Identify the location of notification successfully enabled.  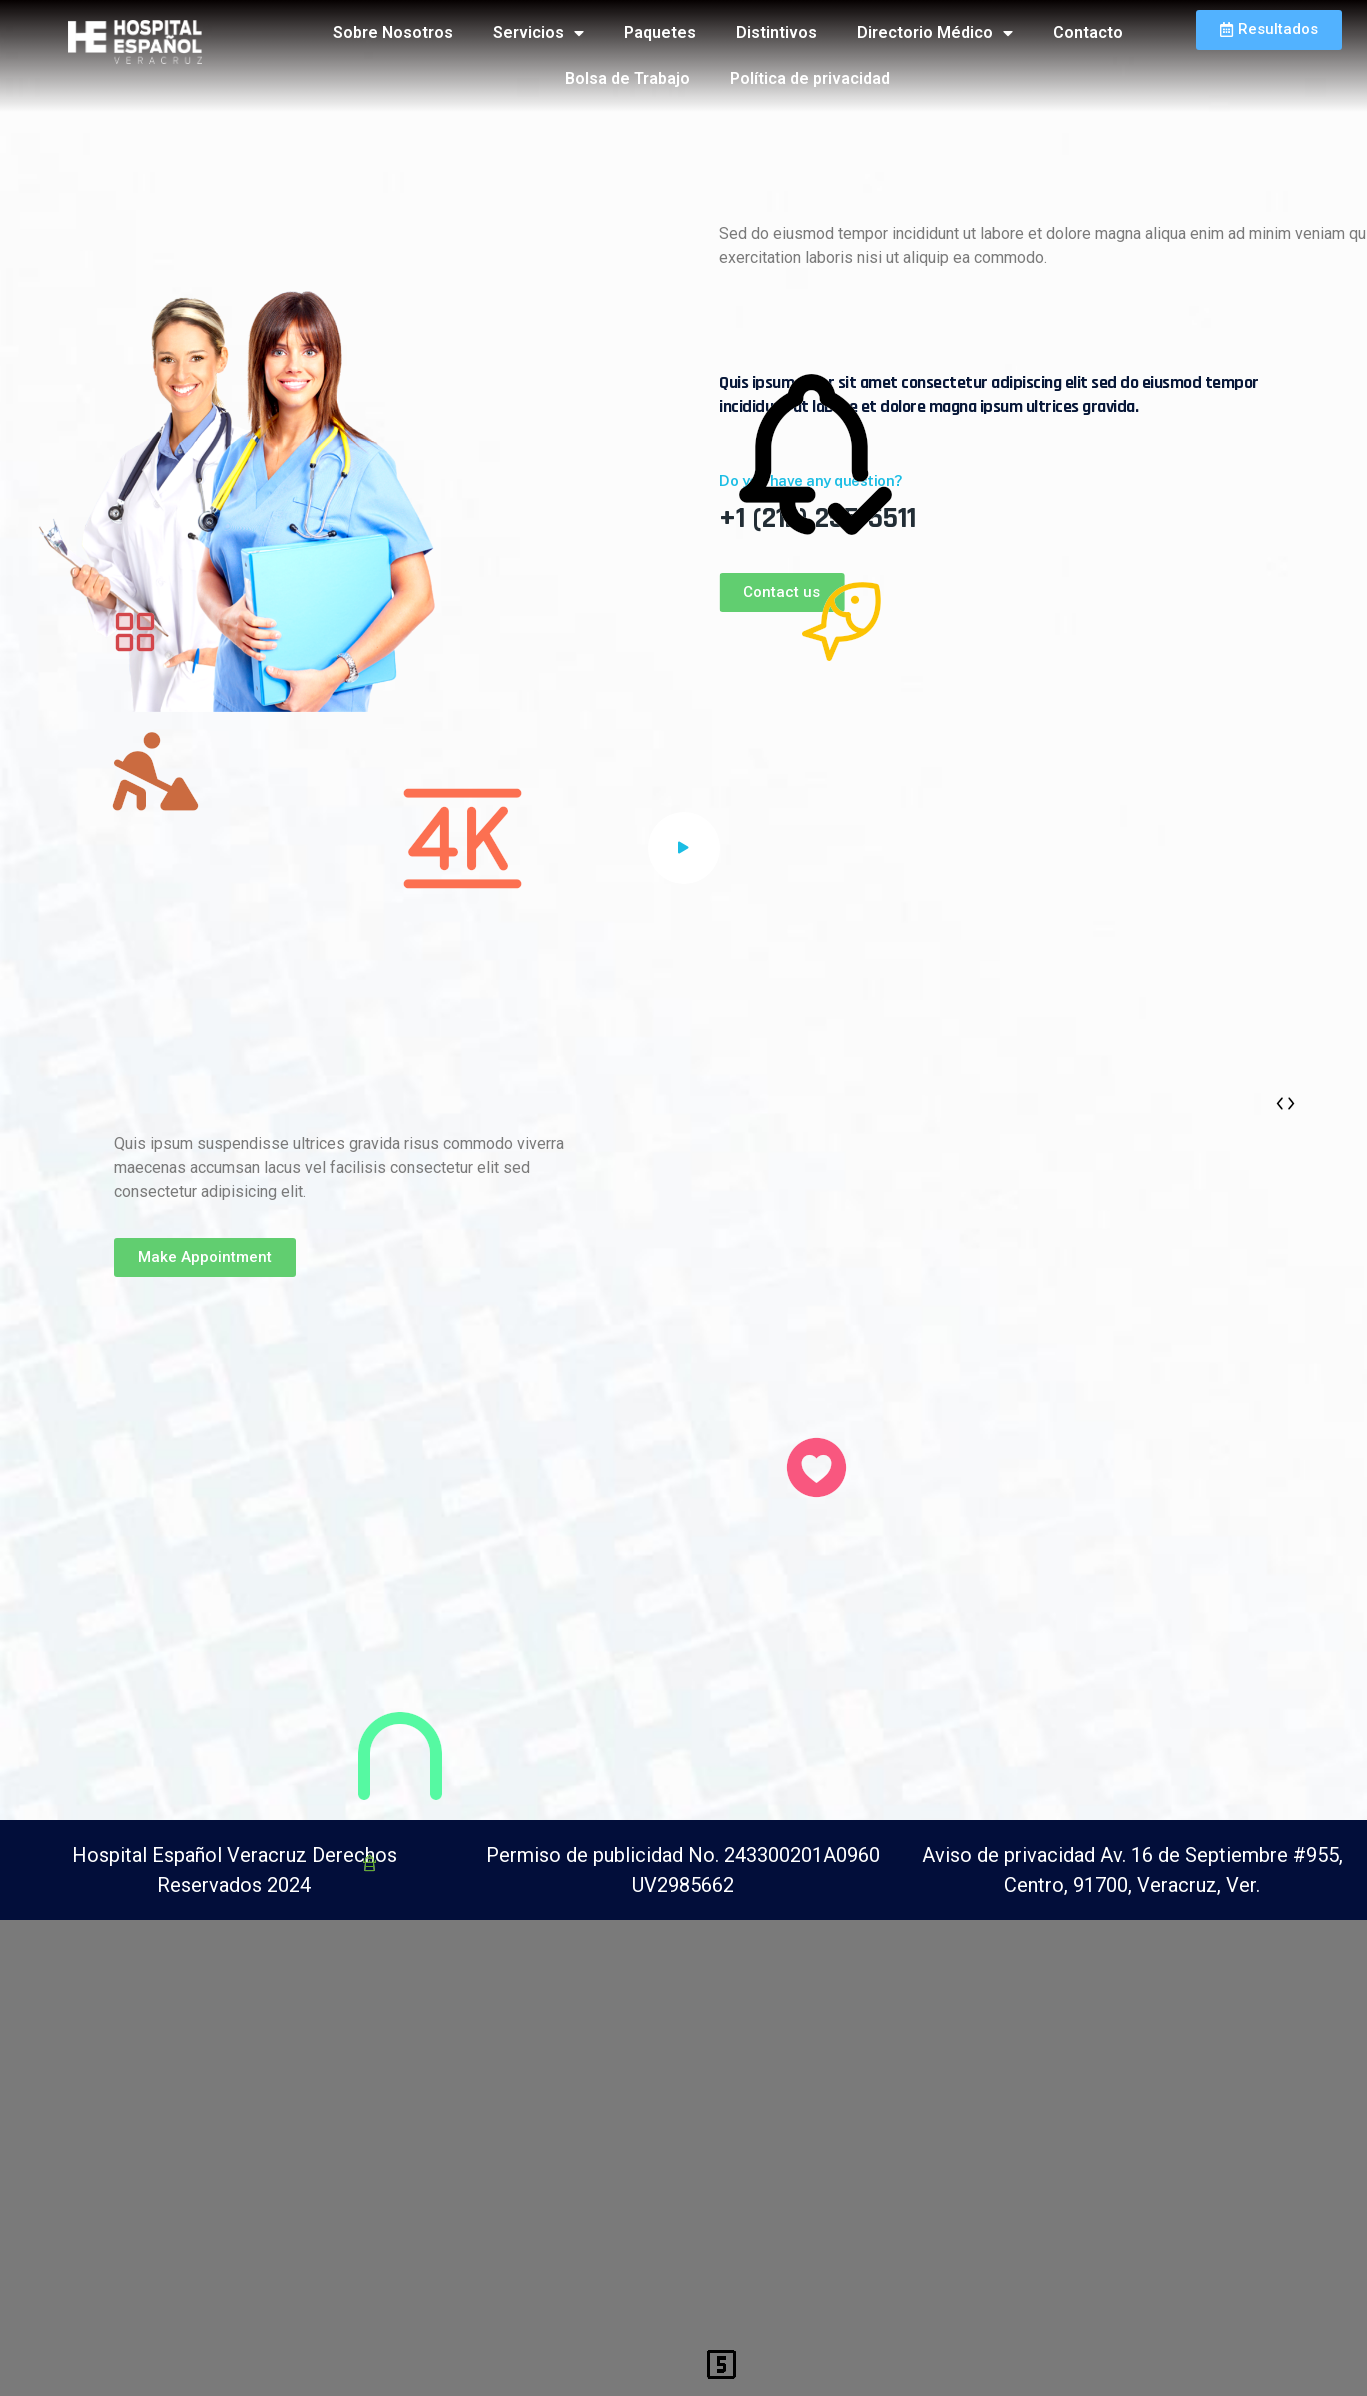
(811, 454).